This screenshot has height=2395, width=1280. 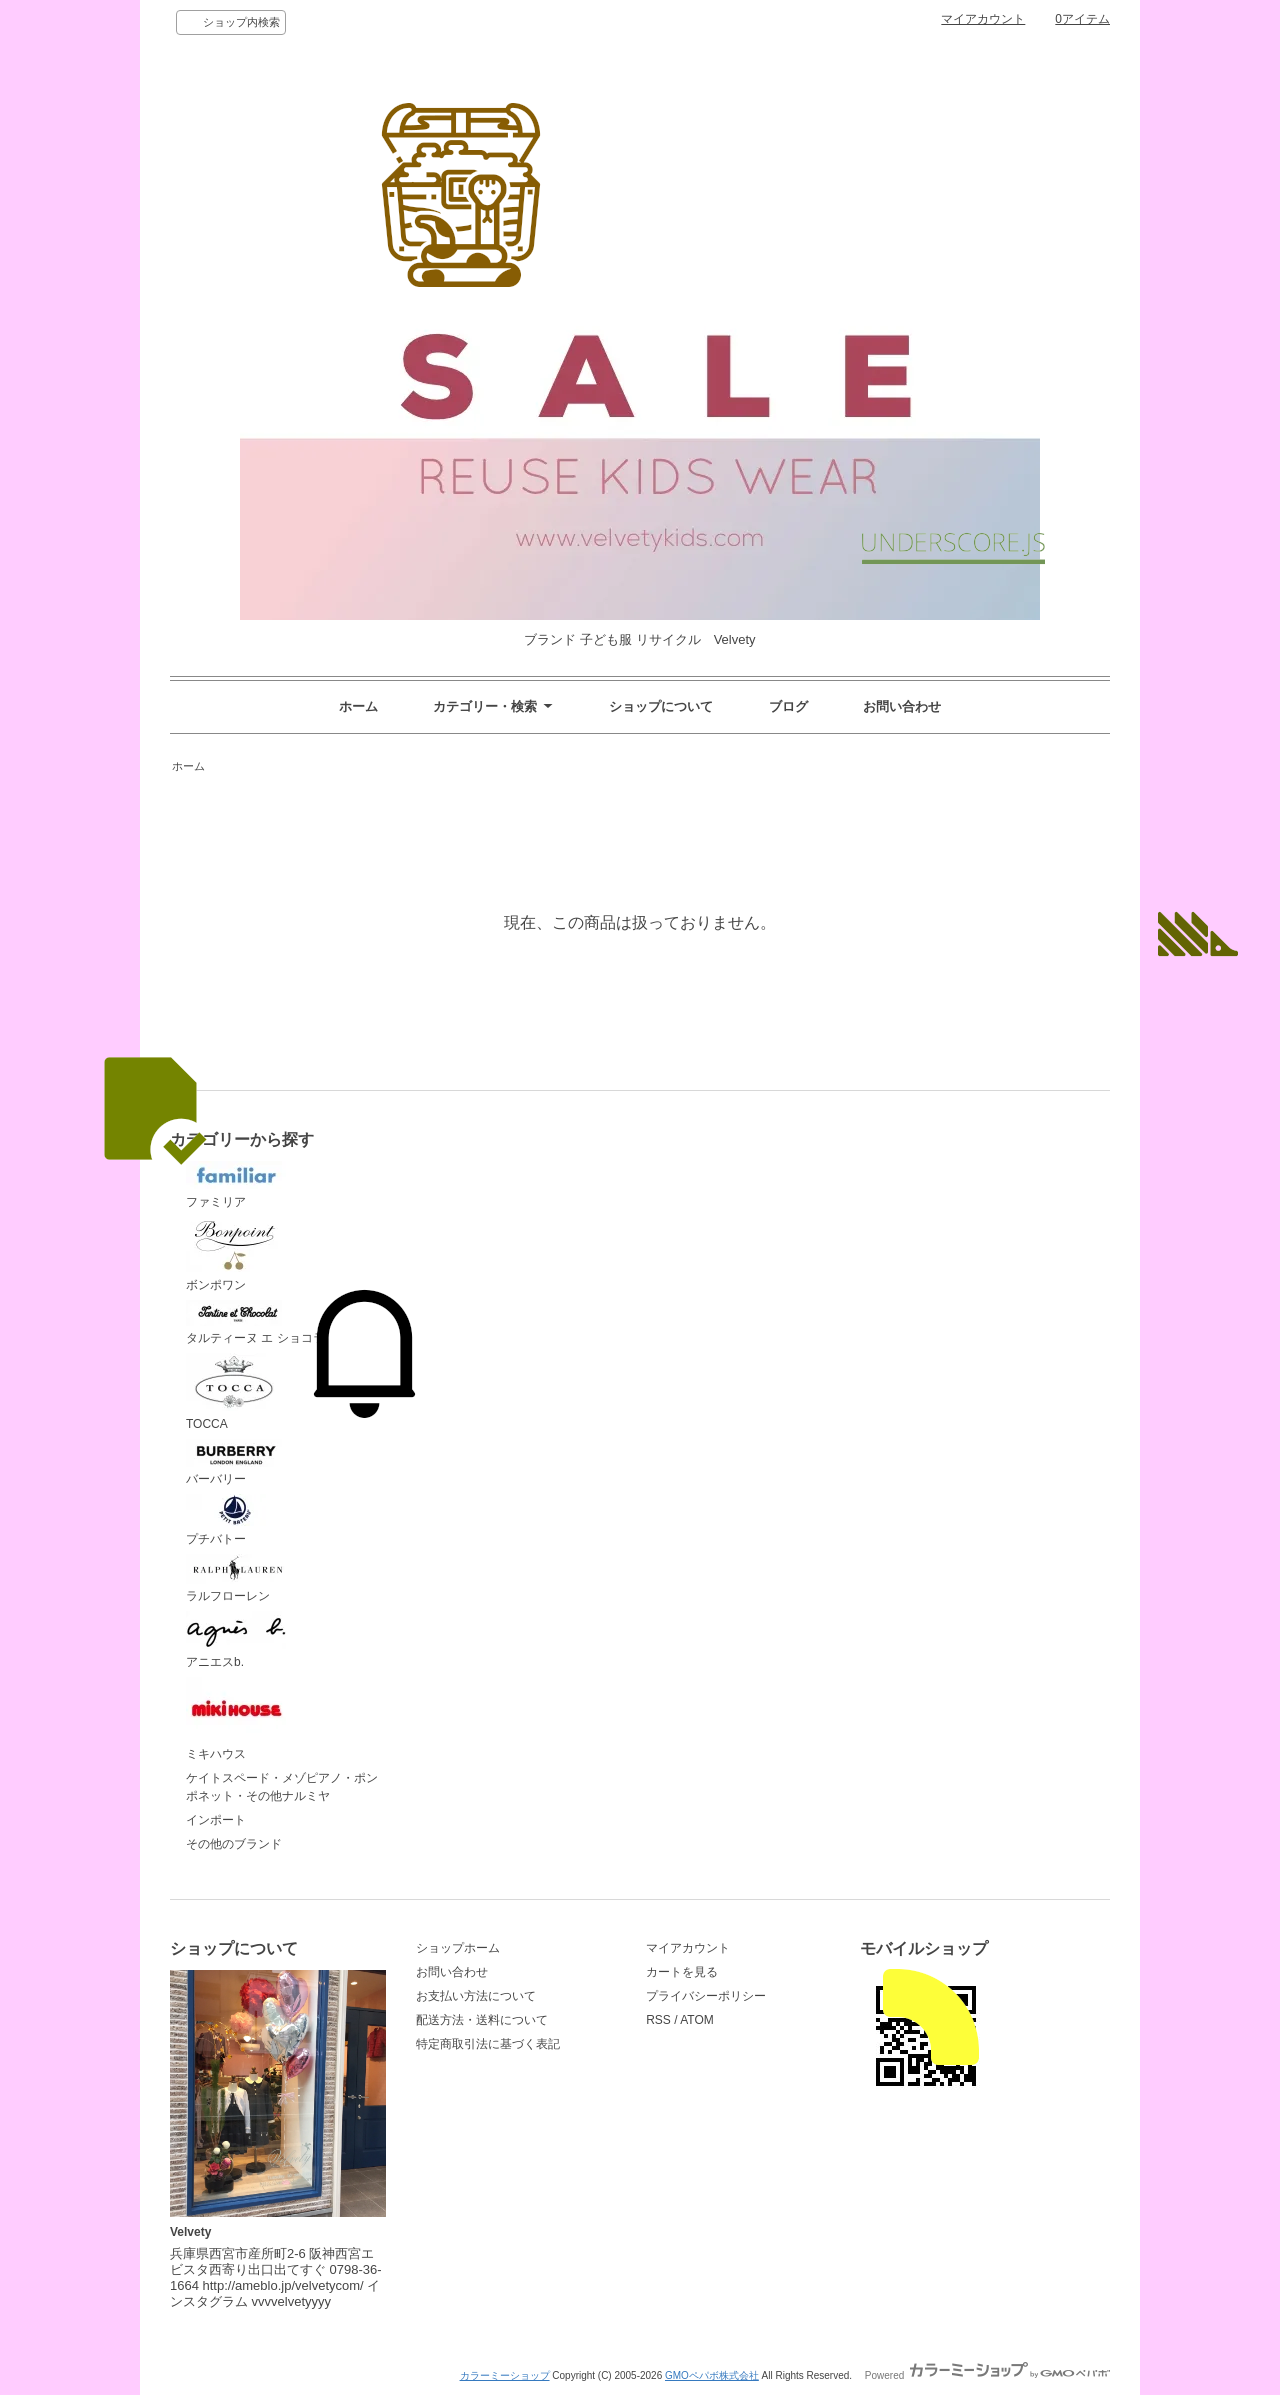 I want to click on view notifications, so click(x=364, y=1349).